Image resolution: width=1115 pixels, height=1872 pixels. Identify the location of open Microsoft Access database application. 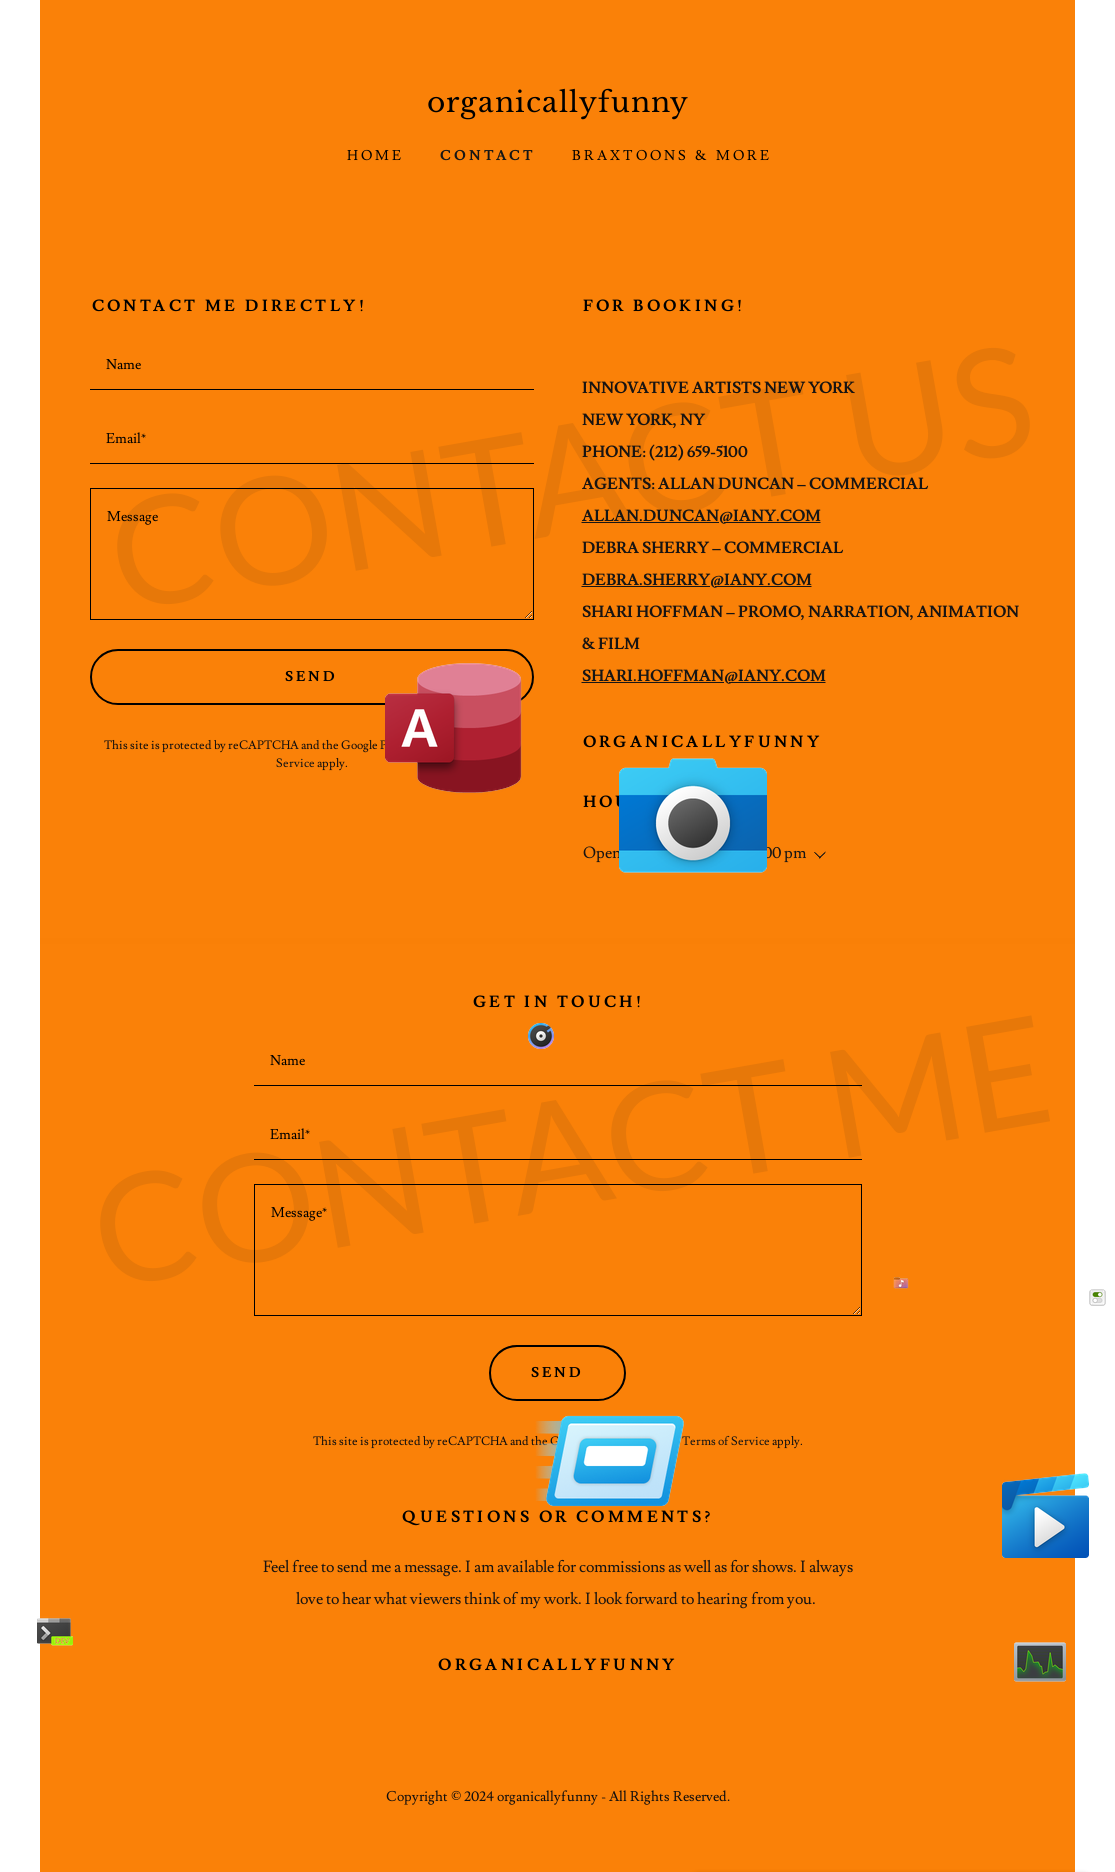
(454, 728).